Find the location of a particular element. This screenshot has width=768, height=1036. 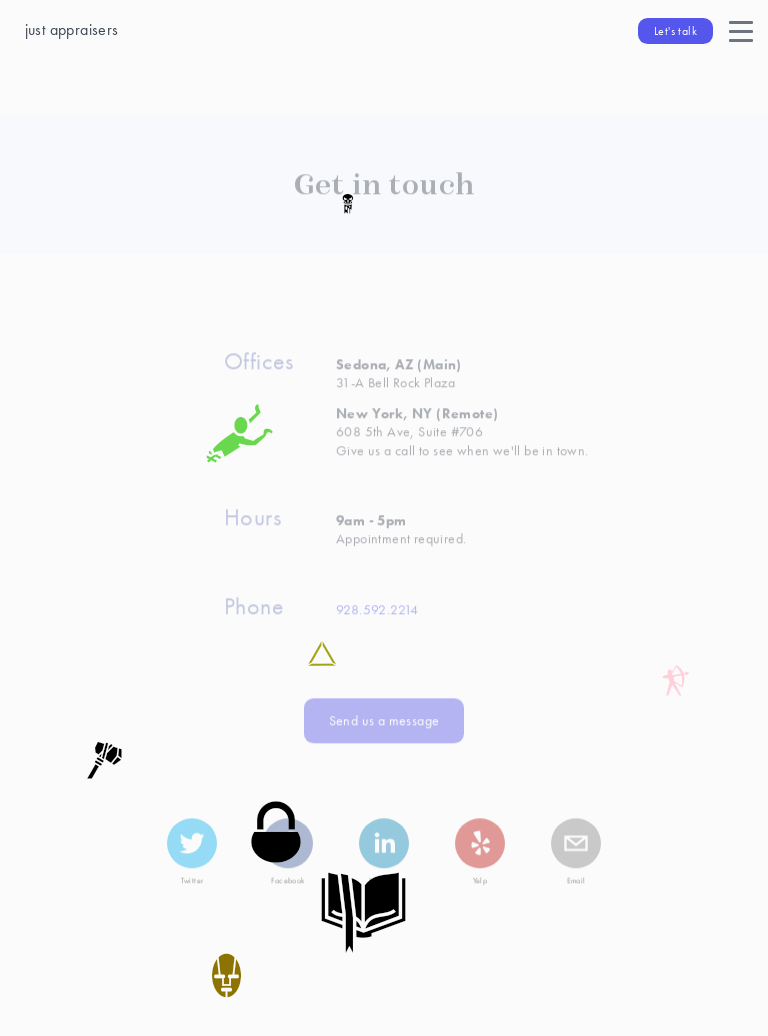

stone age or primitive tool category in a crafting game is located at coordinates (105, 760).